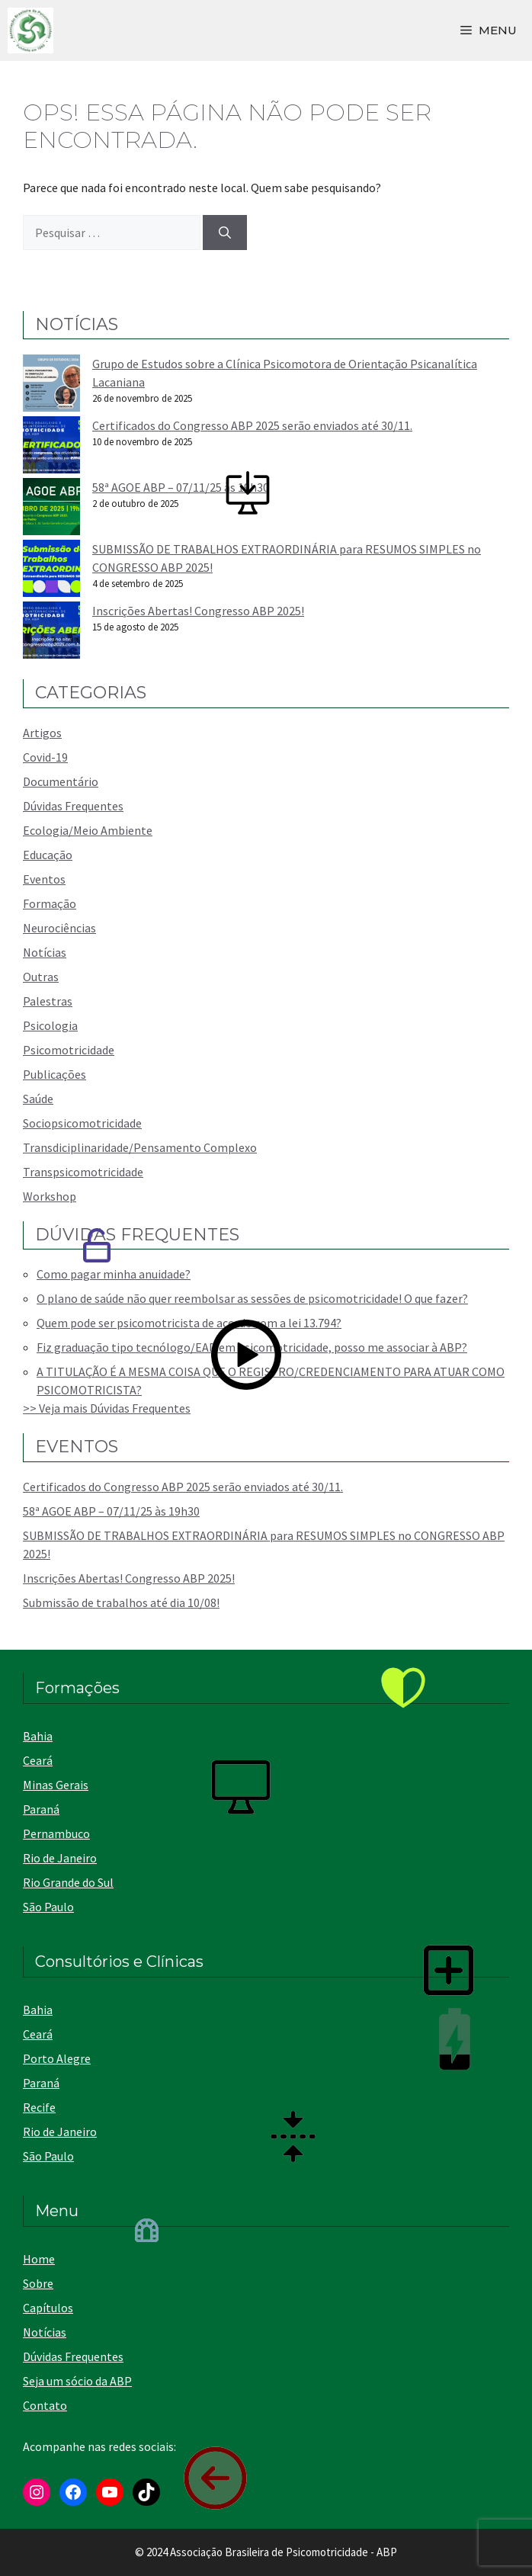 This screenshot has width=532, height=2576. Describe the element at coordinates (403, 1688) in the screenshot. I see `indicates partial like or favorite status` at that location.